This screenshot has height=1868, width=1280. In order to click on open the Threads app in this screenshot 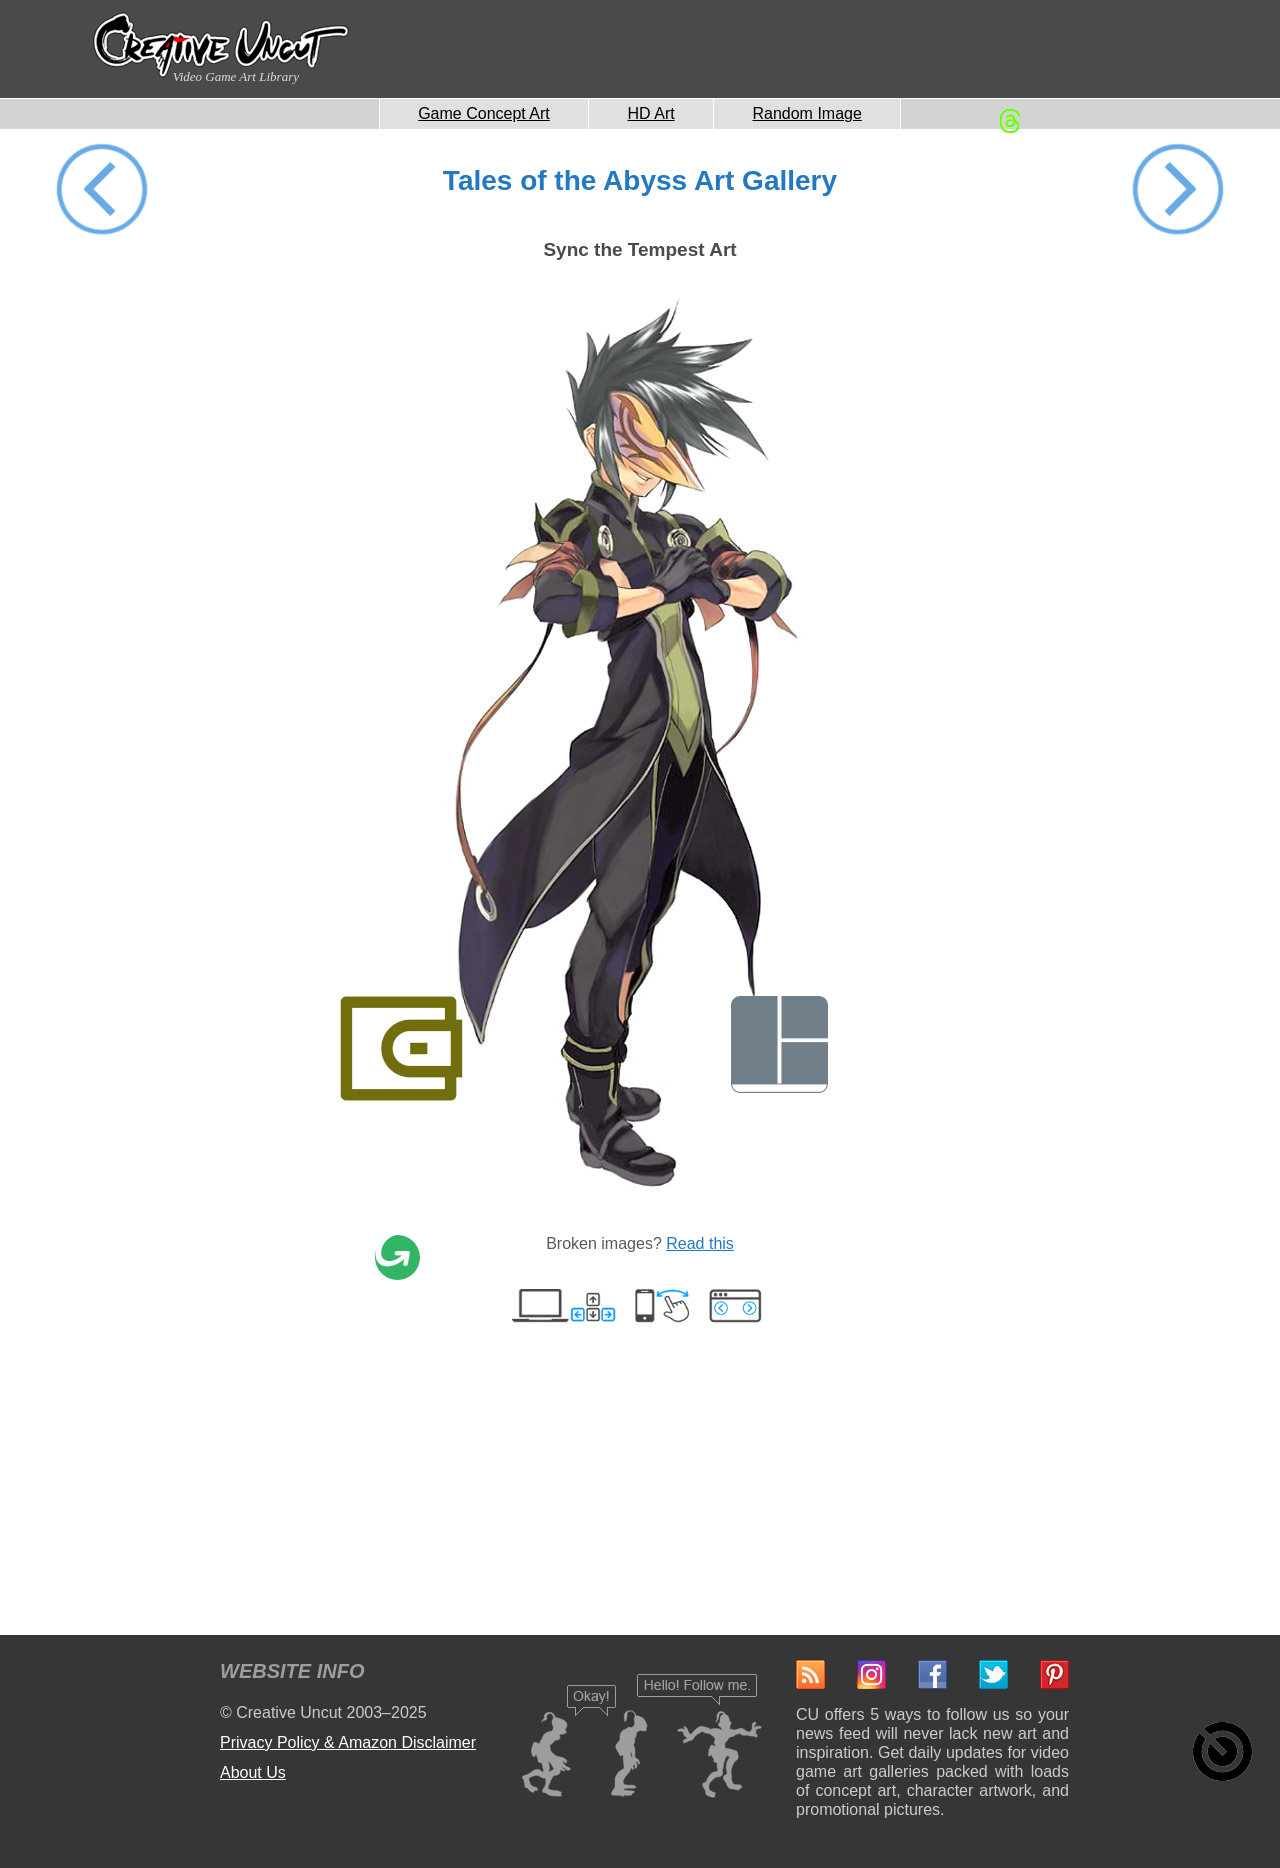, I will do `click(1010, 121)`.